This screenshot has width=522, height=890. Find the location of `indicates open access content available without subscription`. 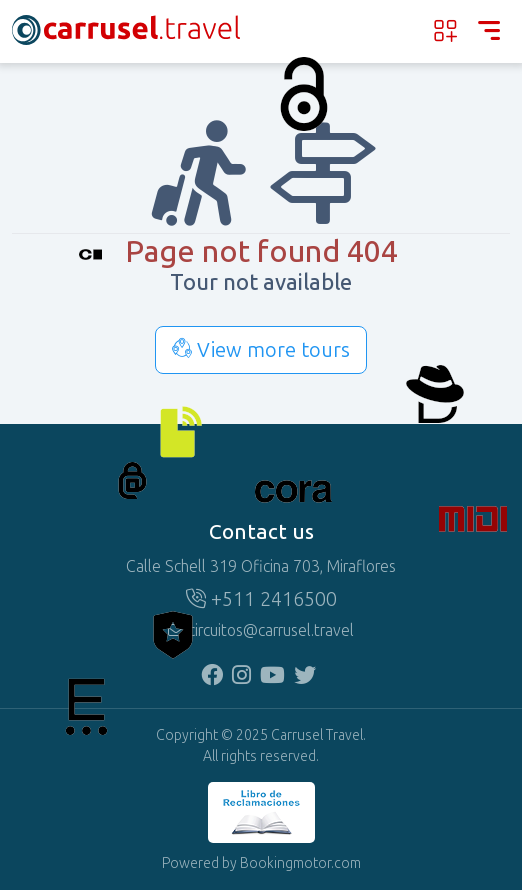

indicates open access content available without subscription is located at coordinates (304, 94).